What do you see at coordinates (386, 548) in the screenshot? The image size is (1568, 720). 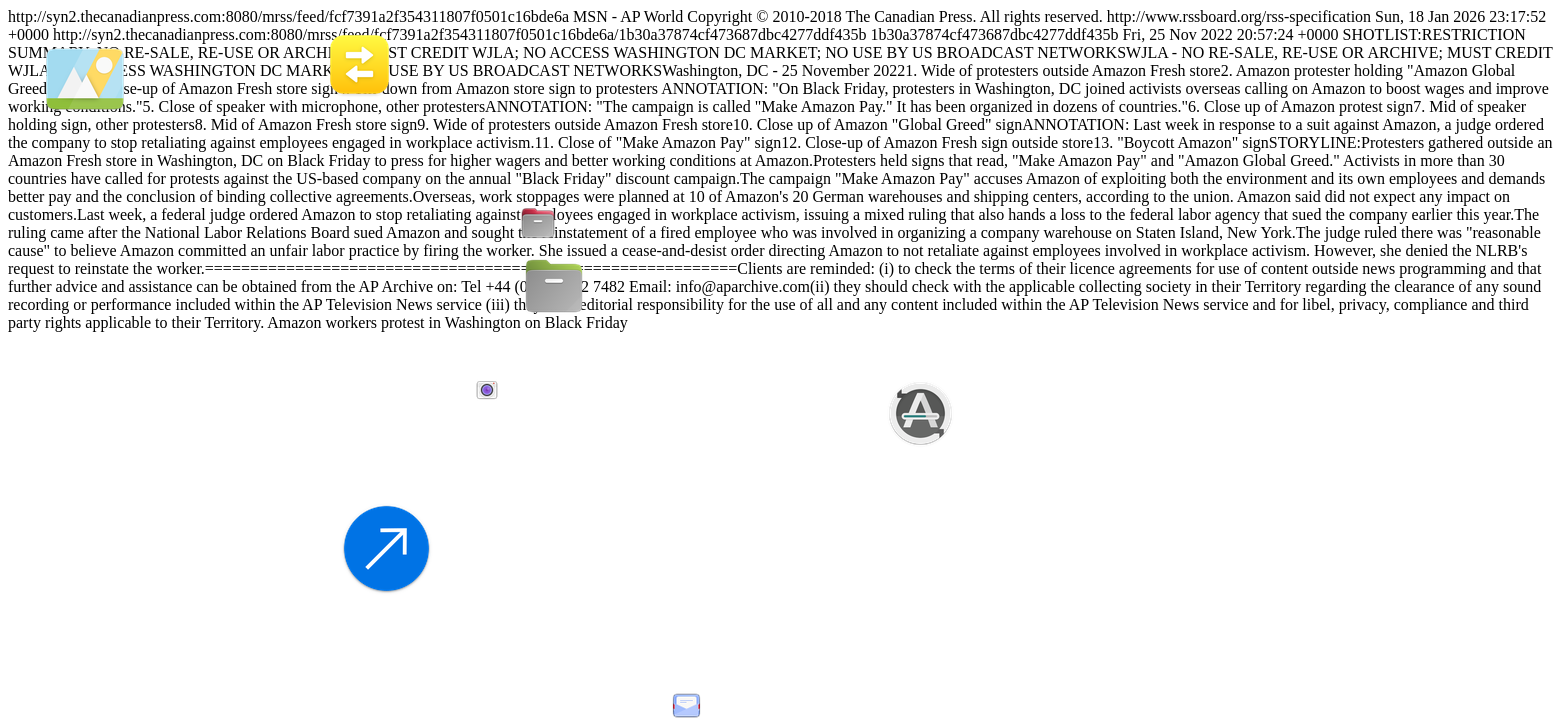 I see `indicates a symbolic link or shortcut to another file` at bounding box center [386, 548].